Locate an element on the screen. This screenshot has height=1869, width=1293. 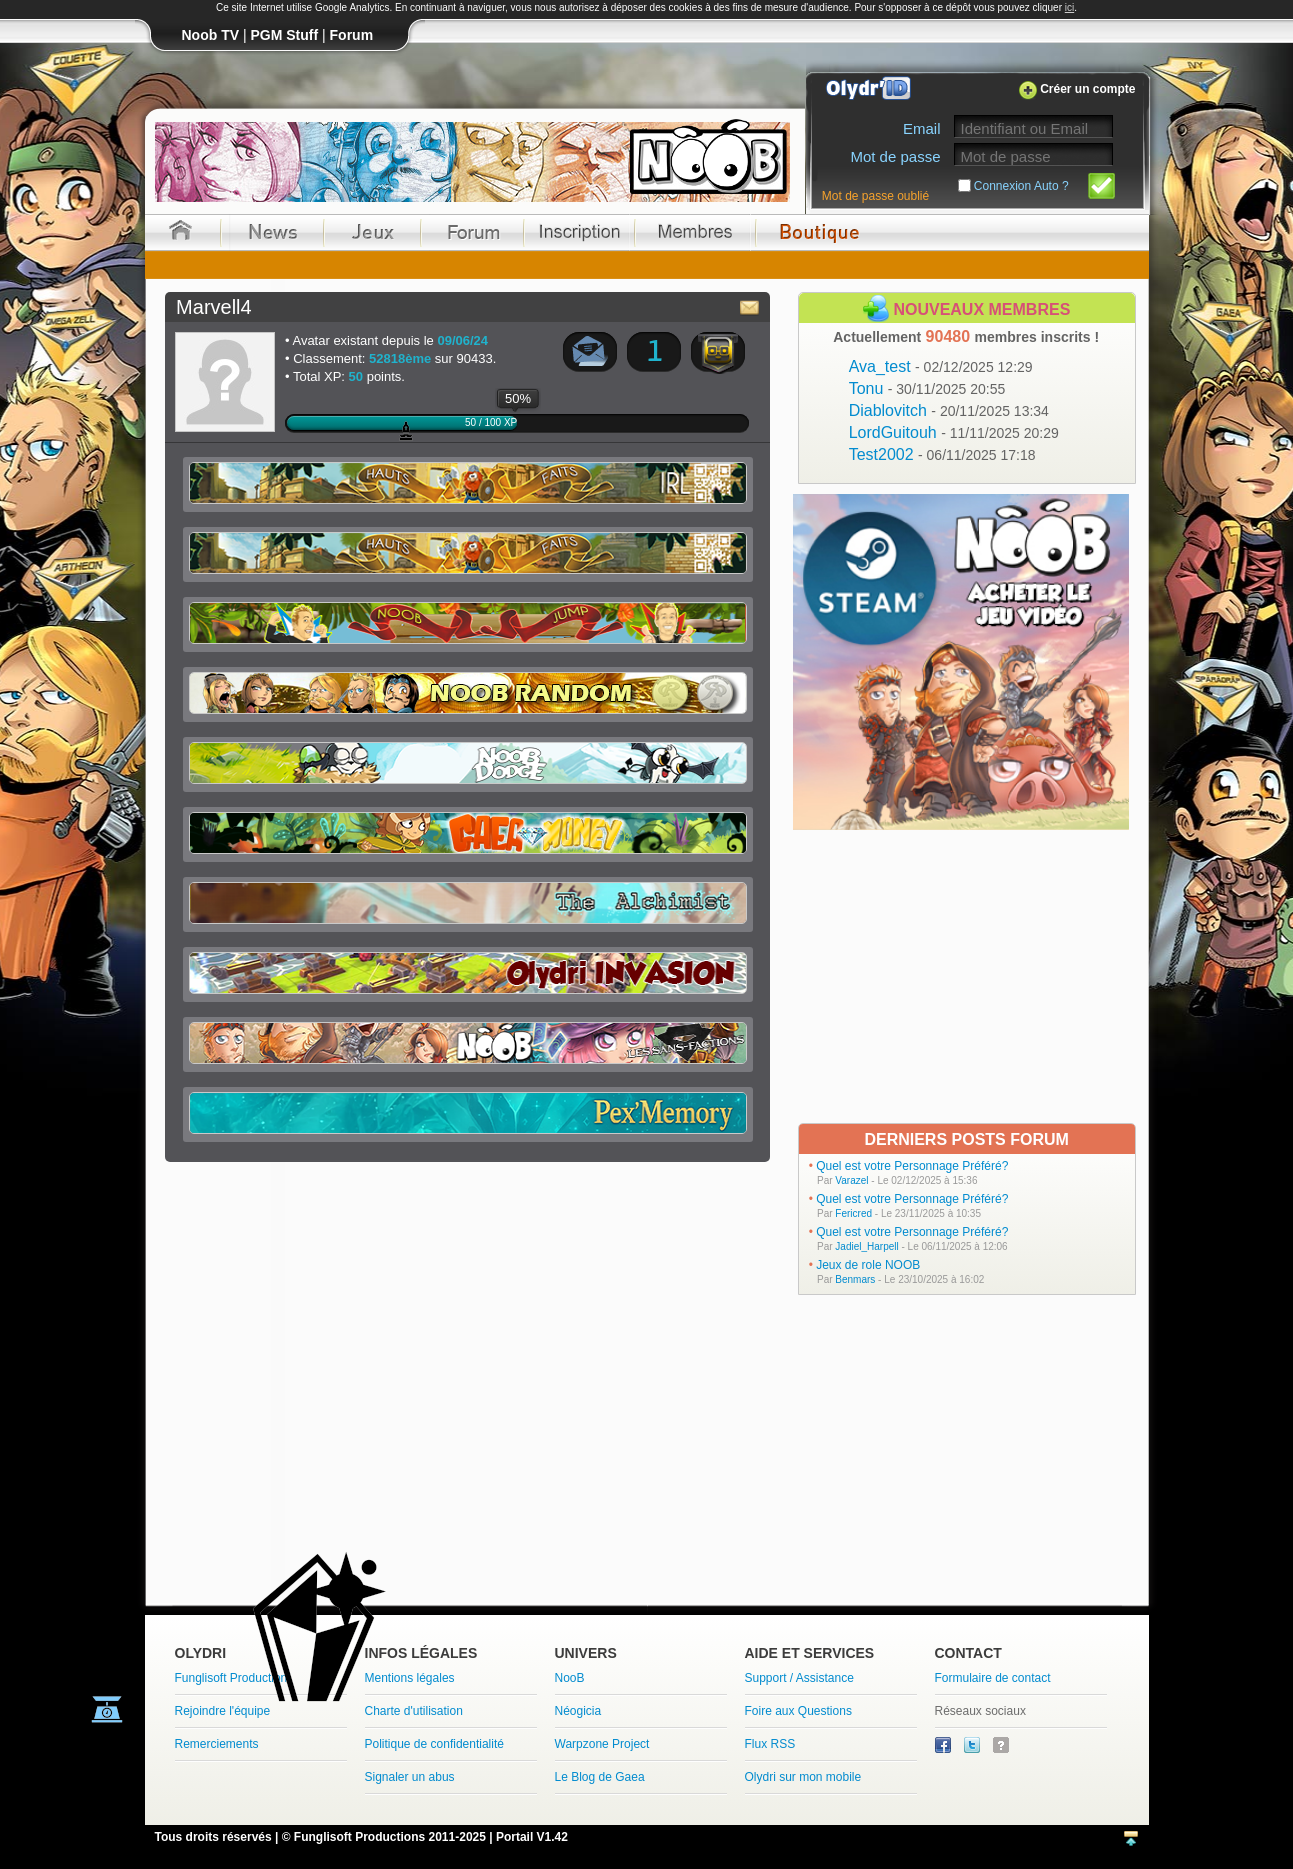
indicates a racing or competition game mode is located at coordinates (313, 1627).